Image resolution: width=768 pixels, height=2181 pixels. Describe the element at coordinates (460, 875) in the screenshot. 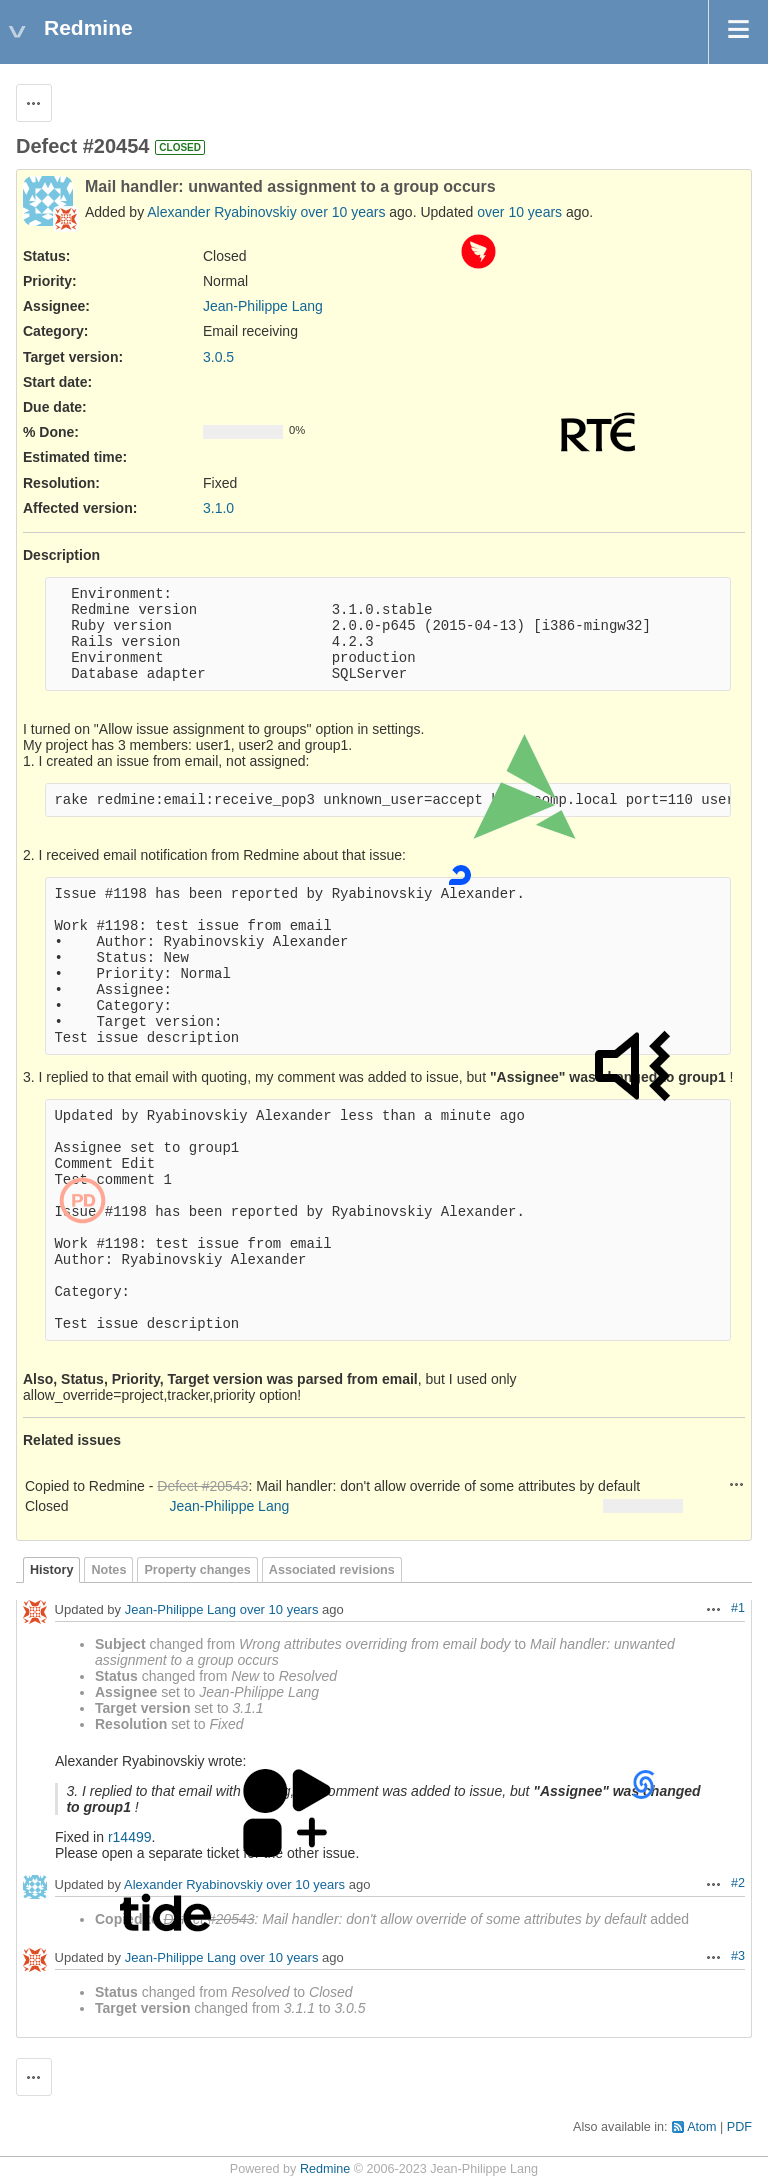

I see `access AdRoll advertising platform` at that location.